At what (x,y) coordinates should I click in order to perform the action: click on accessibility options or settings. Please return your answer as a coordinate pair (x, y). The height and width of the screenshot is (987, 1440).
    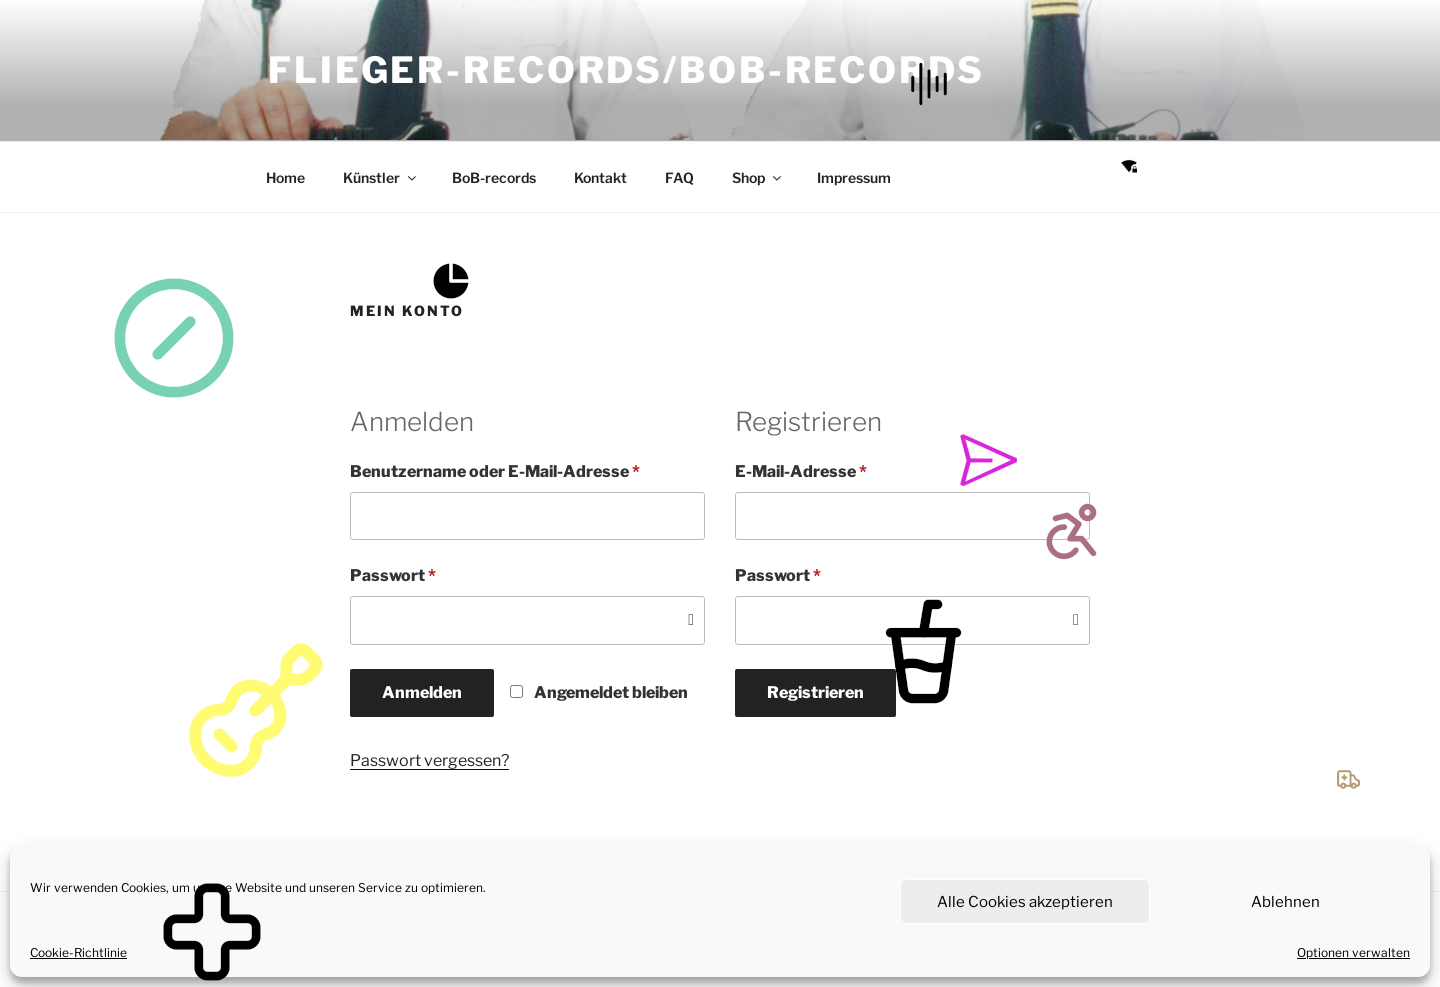
    Looking at the image, I should click on (1073, 530).